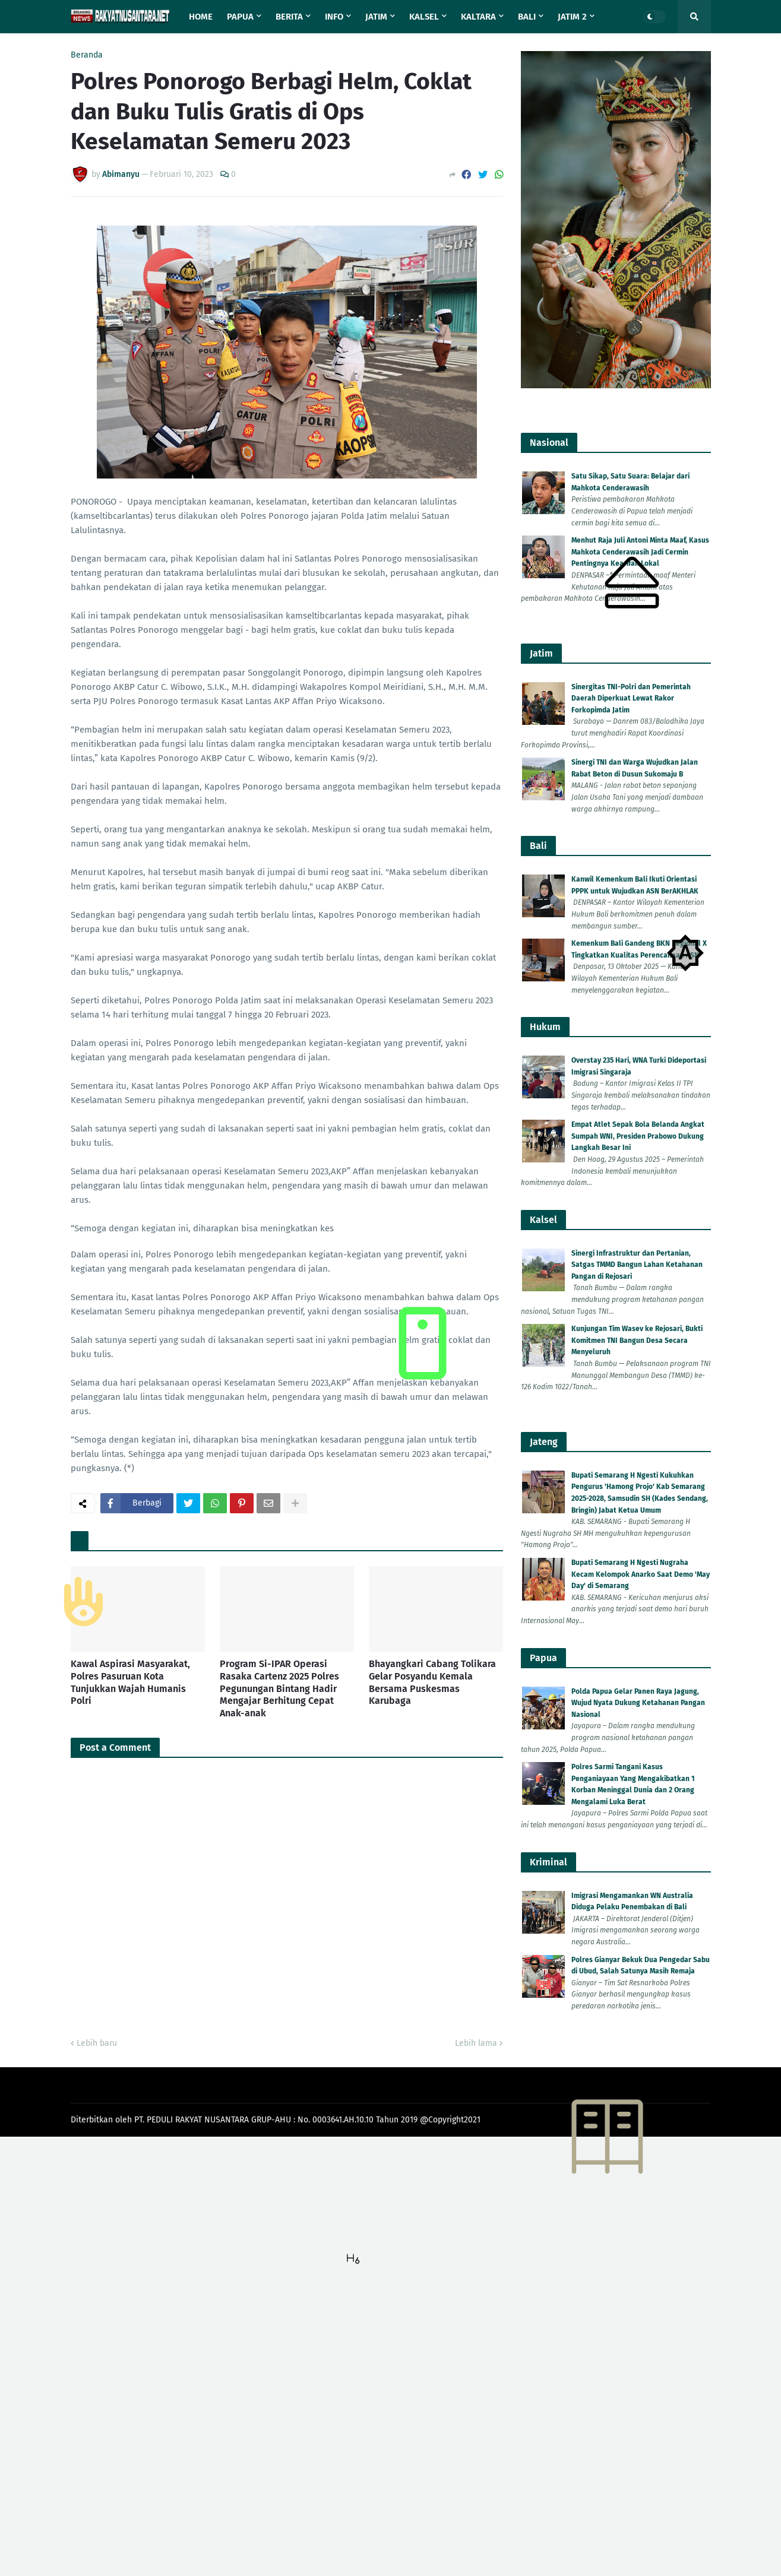  I want to click on format text as heading level 6, so click(352, 2258).